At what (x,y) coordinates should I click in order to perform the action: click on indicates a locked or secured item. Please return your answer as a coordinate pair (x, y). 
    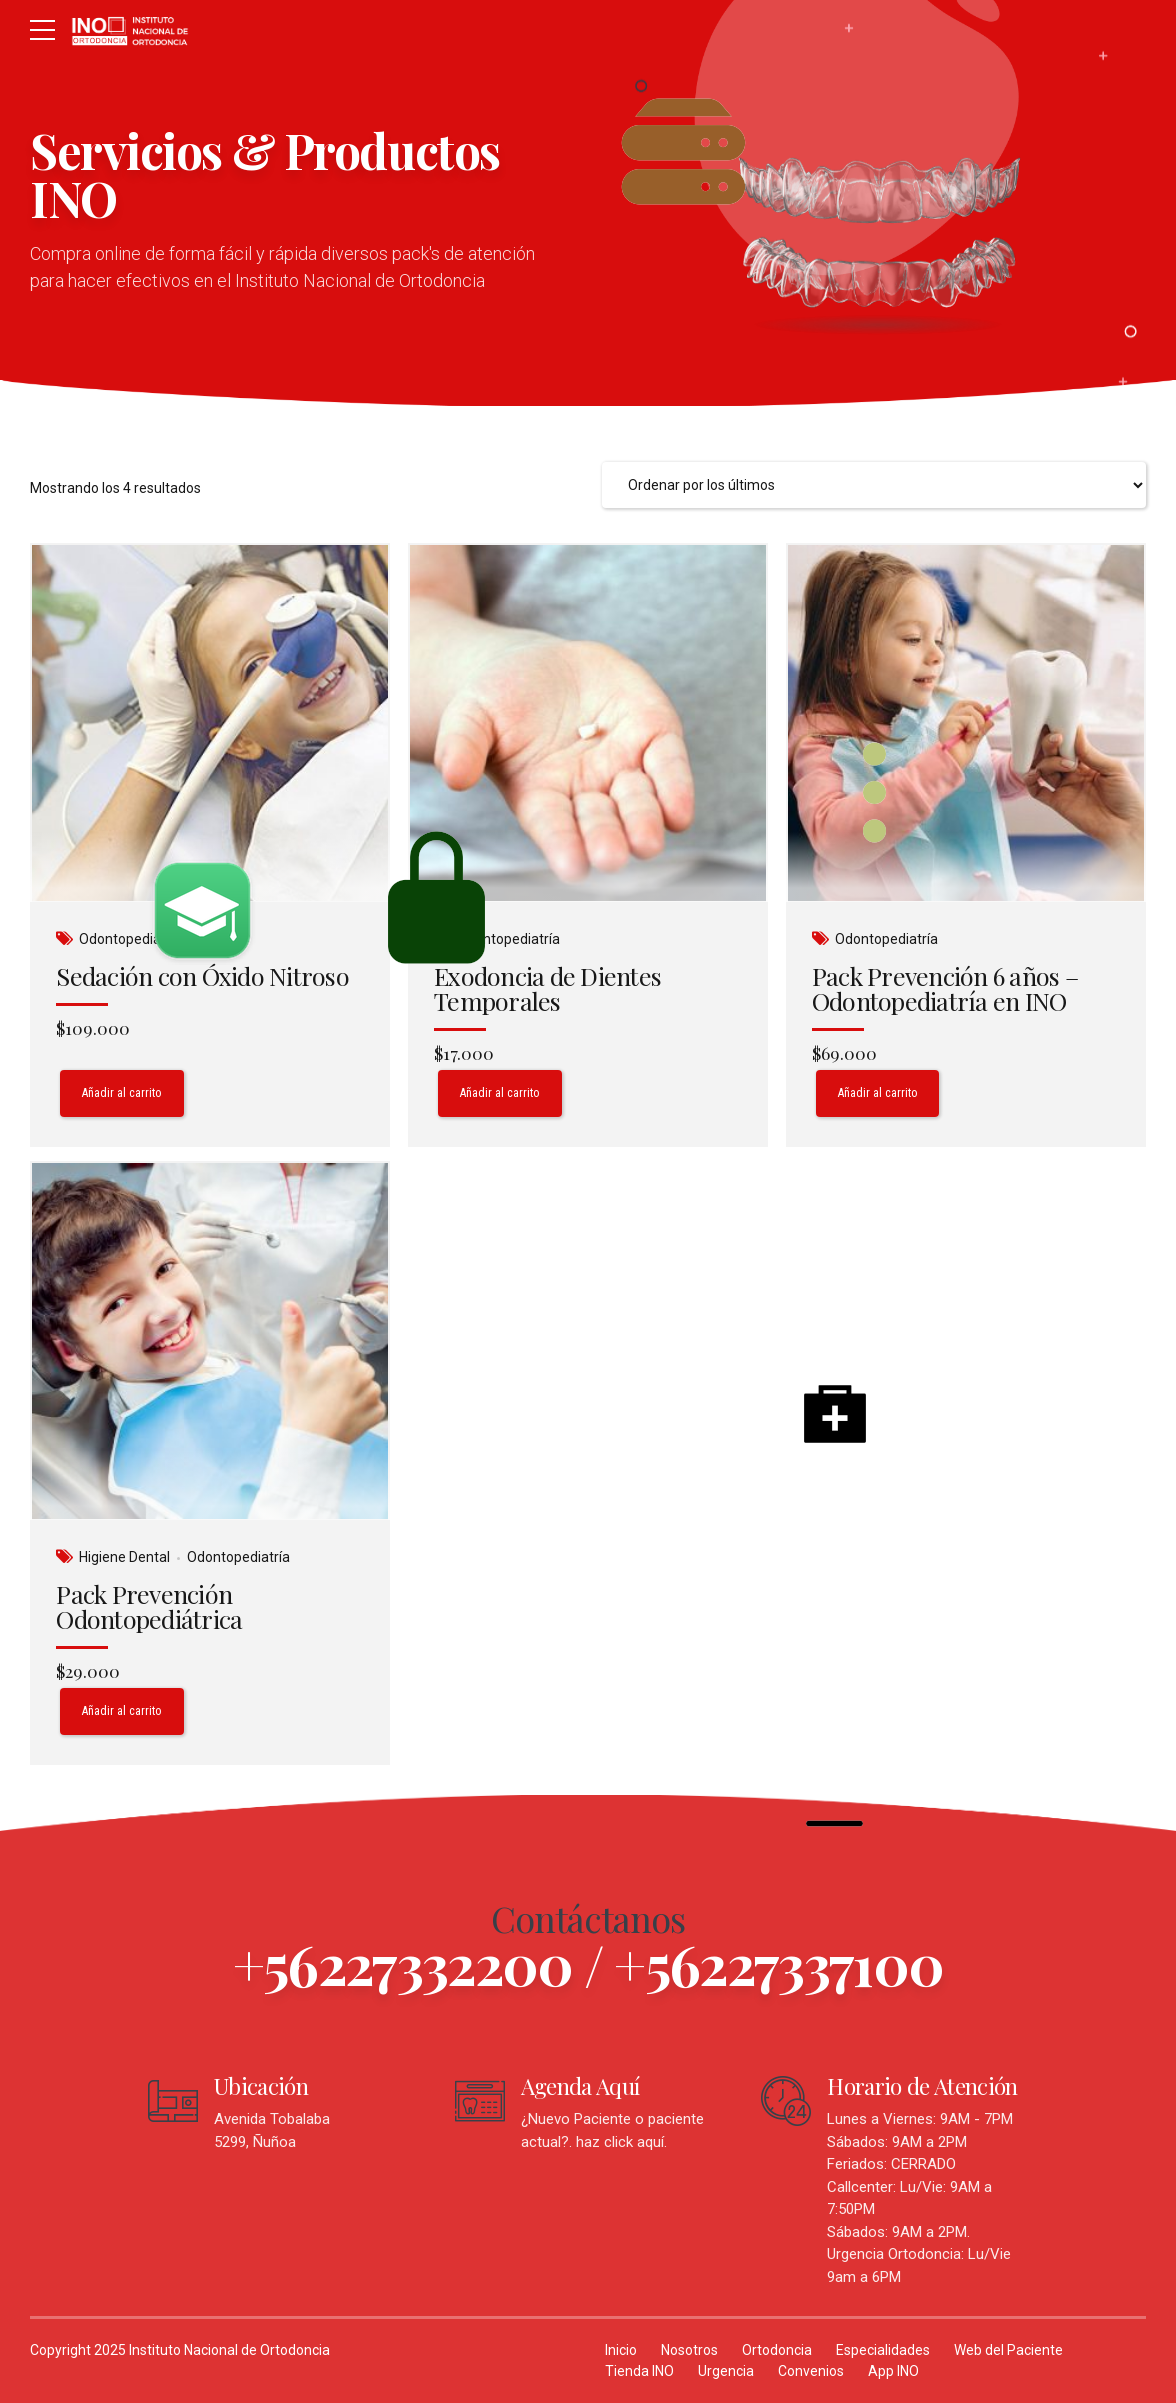
    Looking at the image, I should click on (436, 897).